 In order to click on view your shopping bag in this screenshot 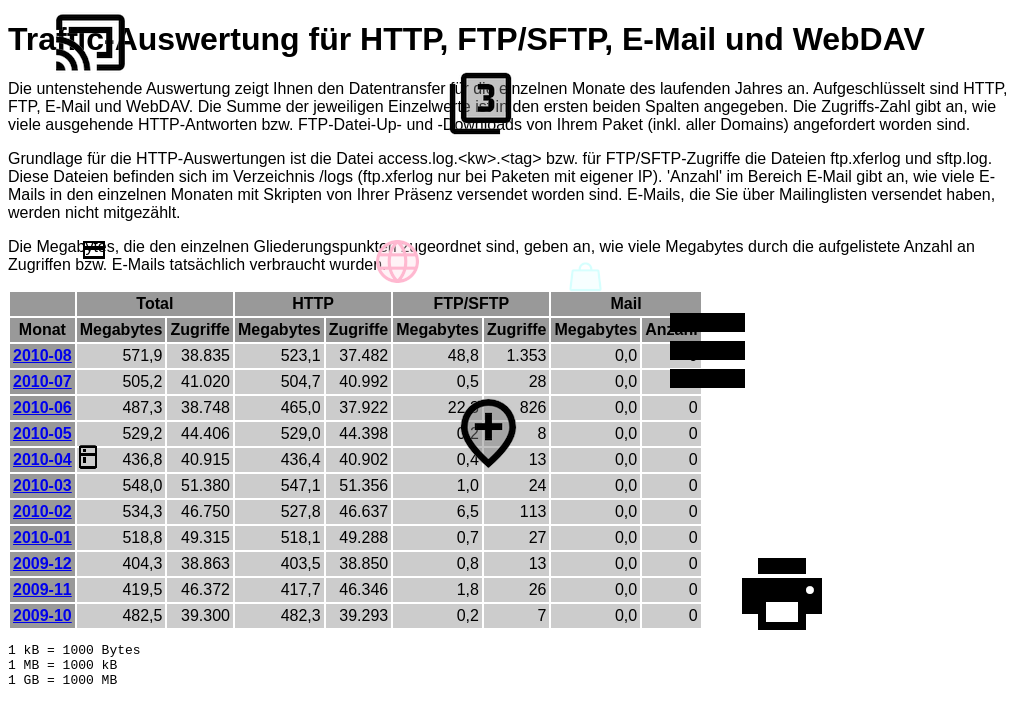, I will do `click(585, 278)`.